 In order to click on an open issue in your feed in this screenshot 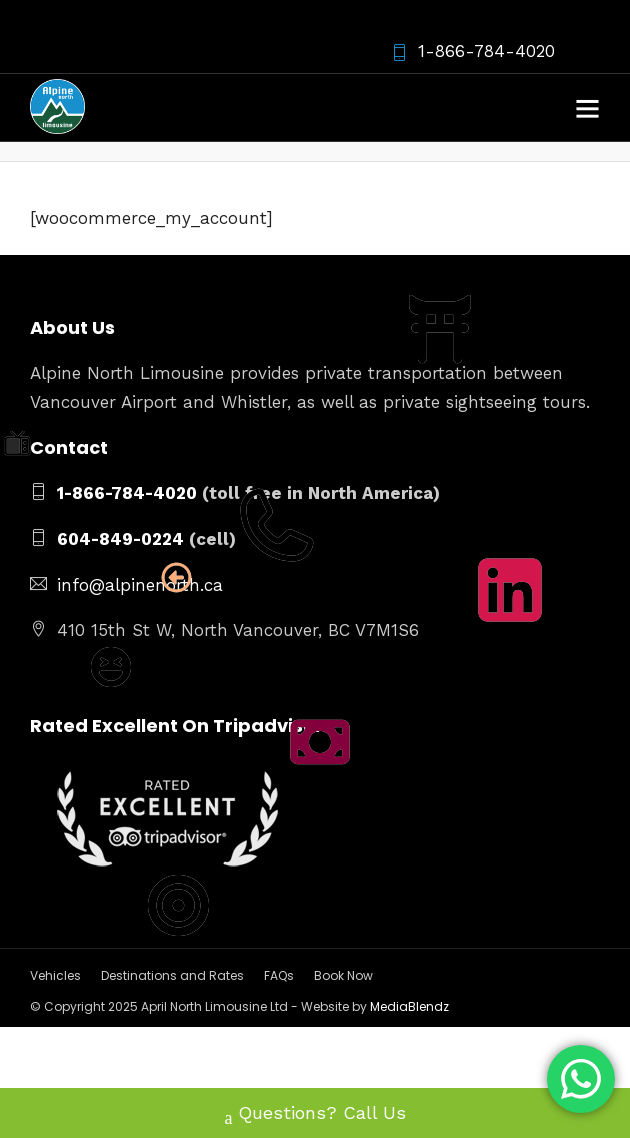, I will do `click(178, 905)`.